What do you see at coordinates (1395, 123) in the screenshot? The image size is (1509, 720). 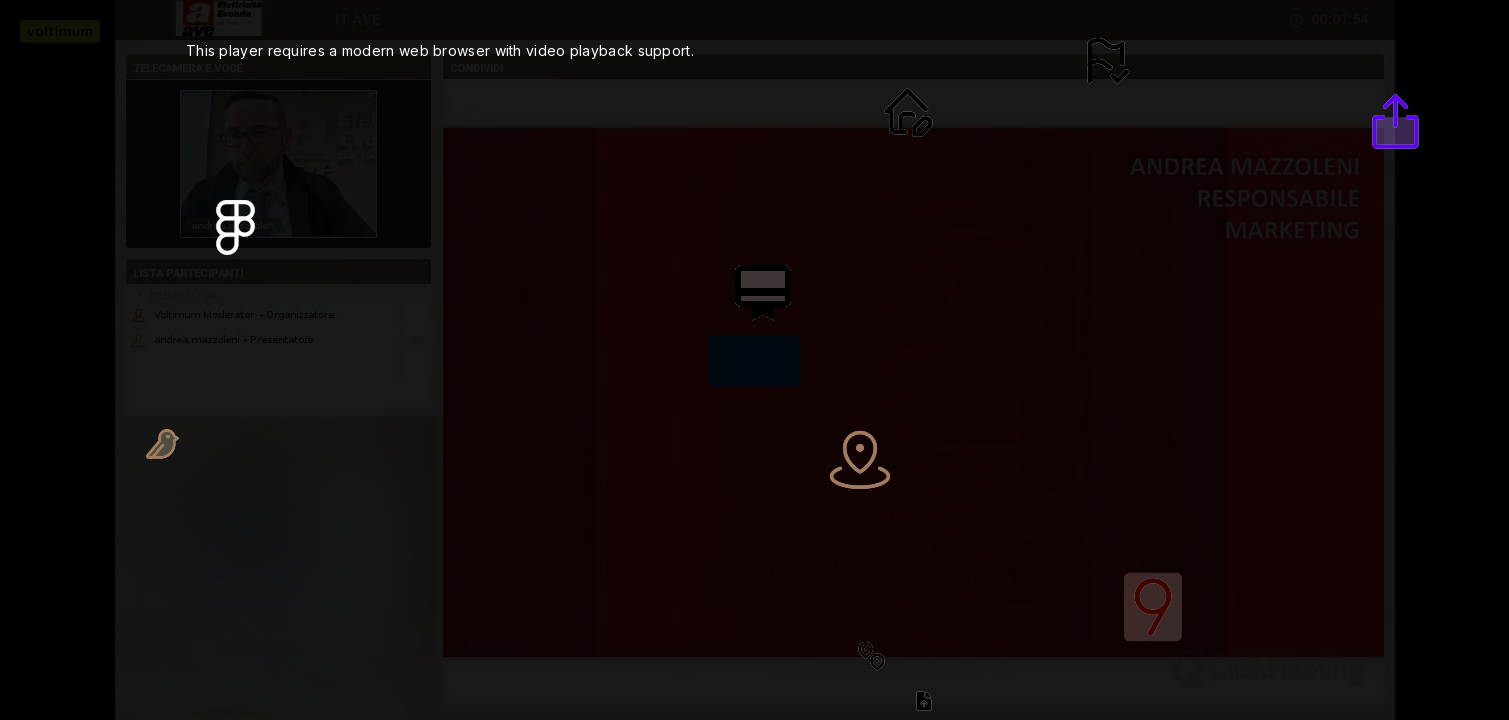 I see `export or share content to another app` at bounding box center [1395, 123].